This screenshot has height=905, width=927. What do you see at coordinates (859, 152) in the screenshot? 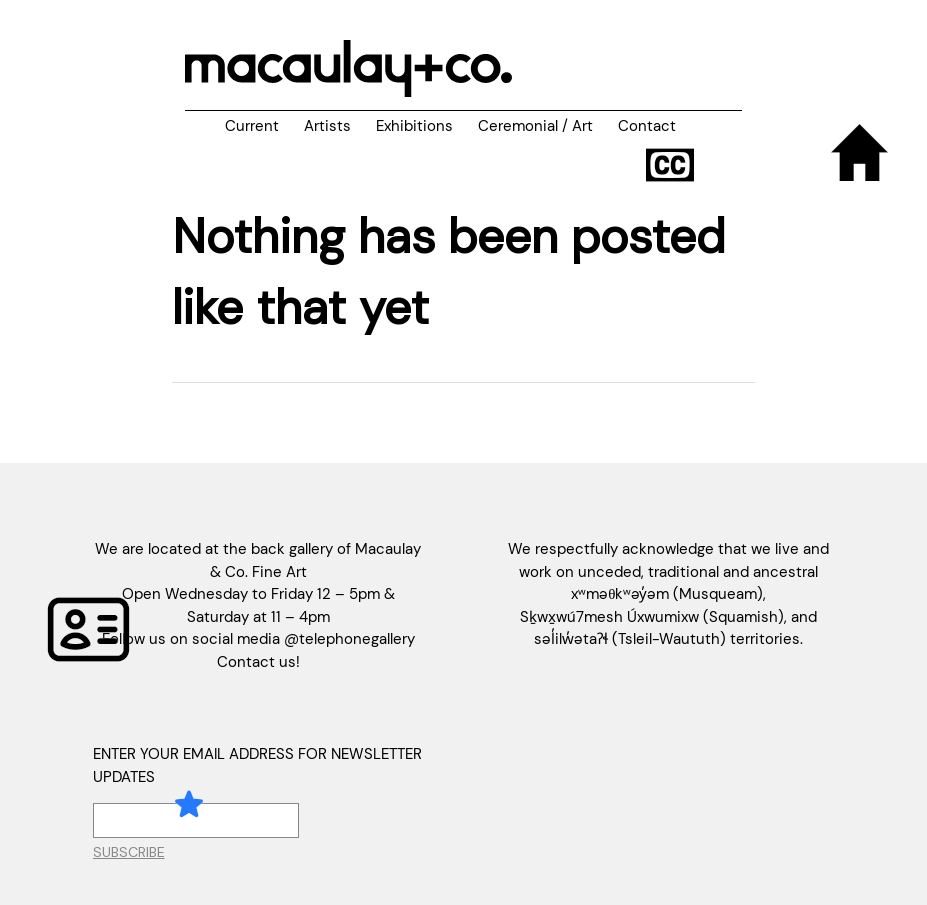
I see `navigate to the home screen` at bounding box center [859, 152].